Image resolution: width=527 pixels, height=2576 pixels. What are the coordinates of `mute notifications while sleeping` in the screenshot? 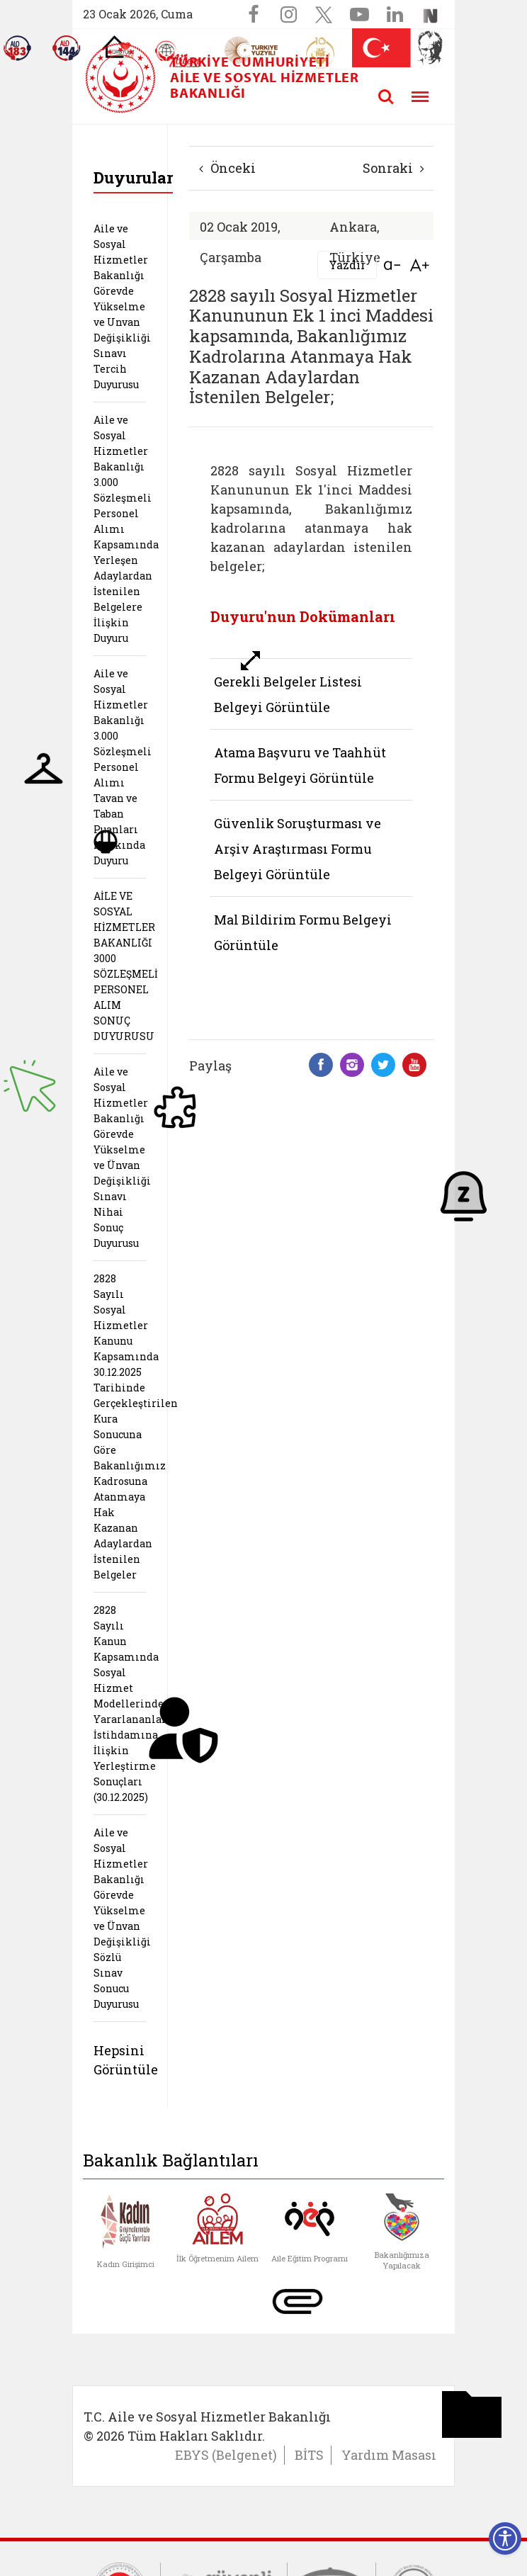 It's located at (463, 1196).